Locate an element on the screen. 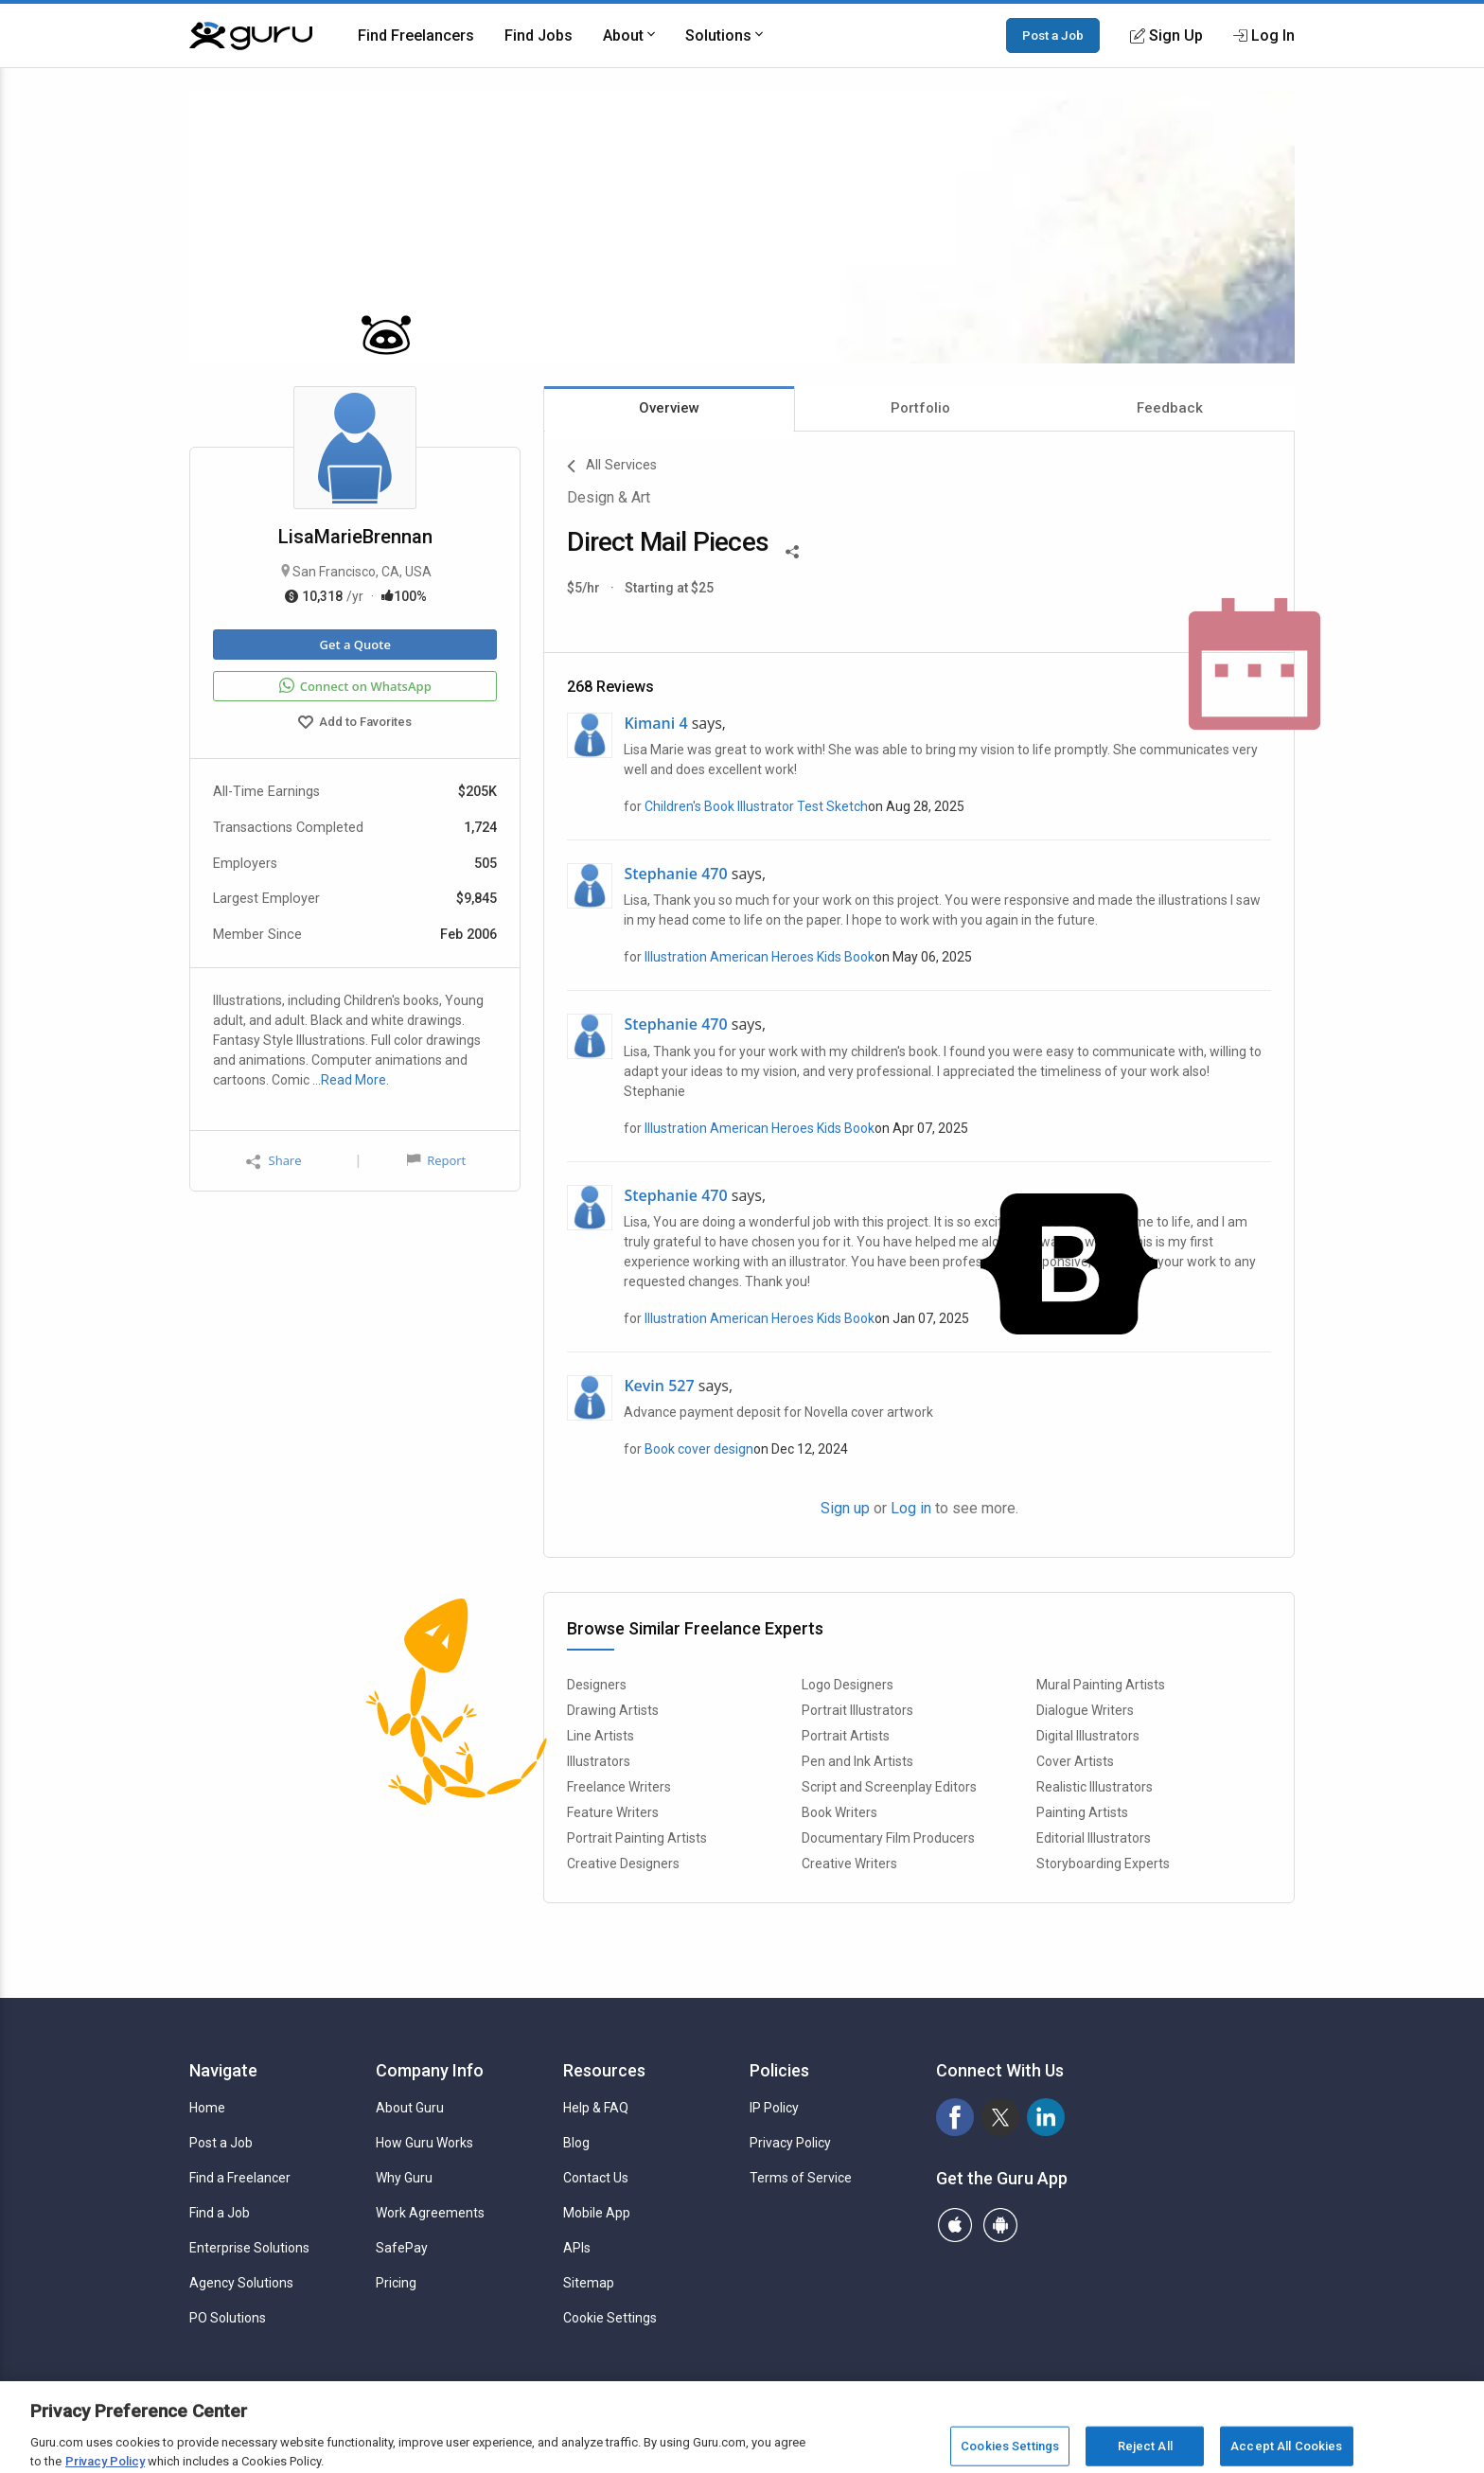 The image size is (1484, 2473). visit fossil scm website or documentation is located at coordinates (456, 1702).